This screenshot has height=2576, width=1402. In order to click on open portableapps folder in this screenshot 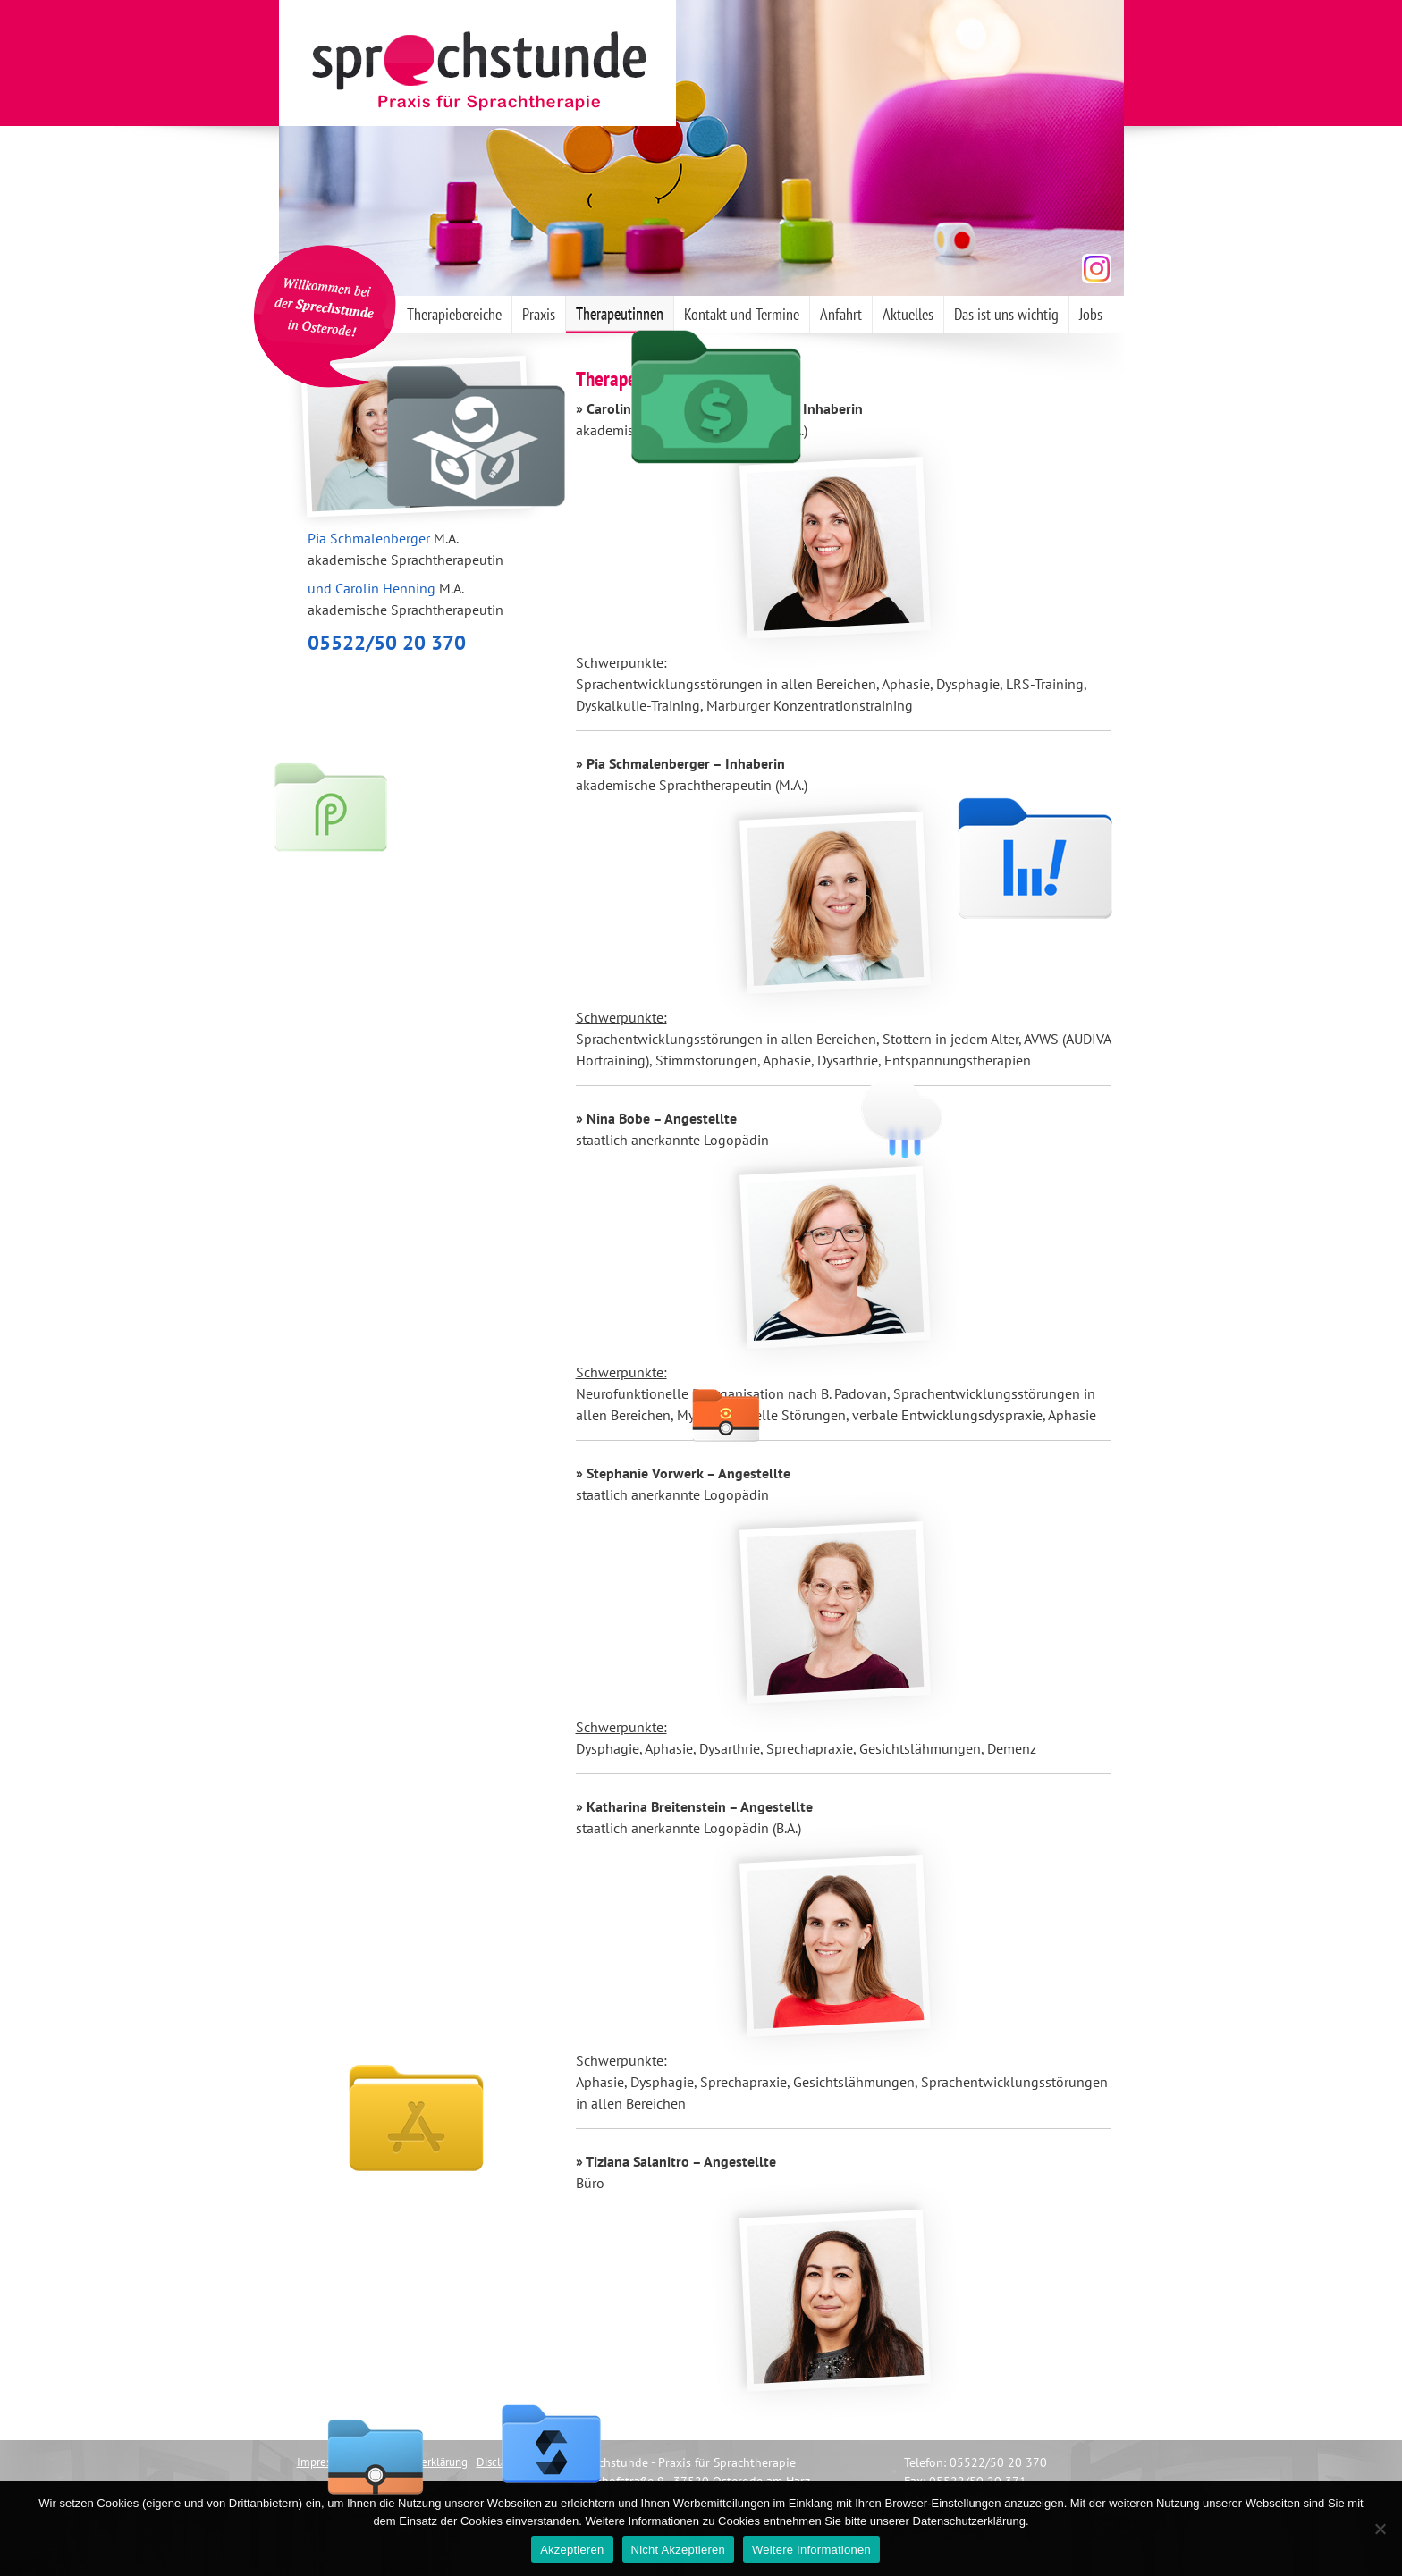, I will do `click(475, 441)`.